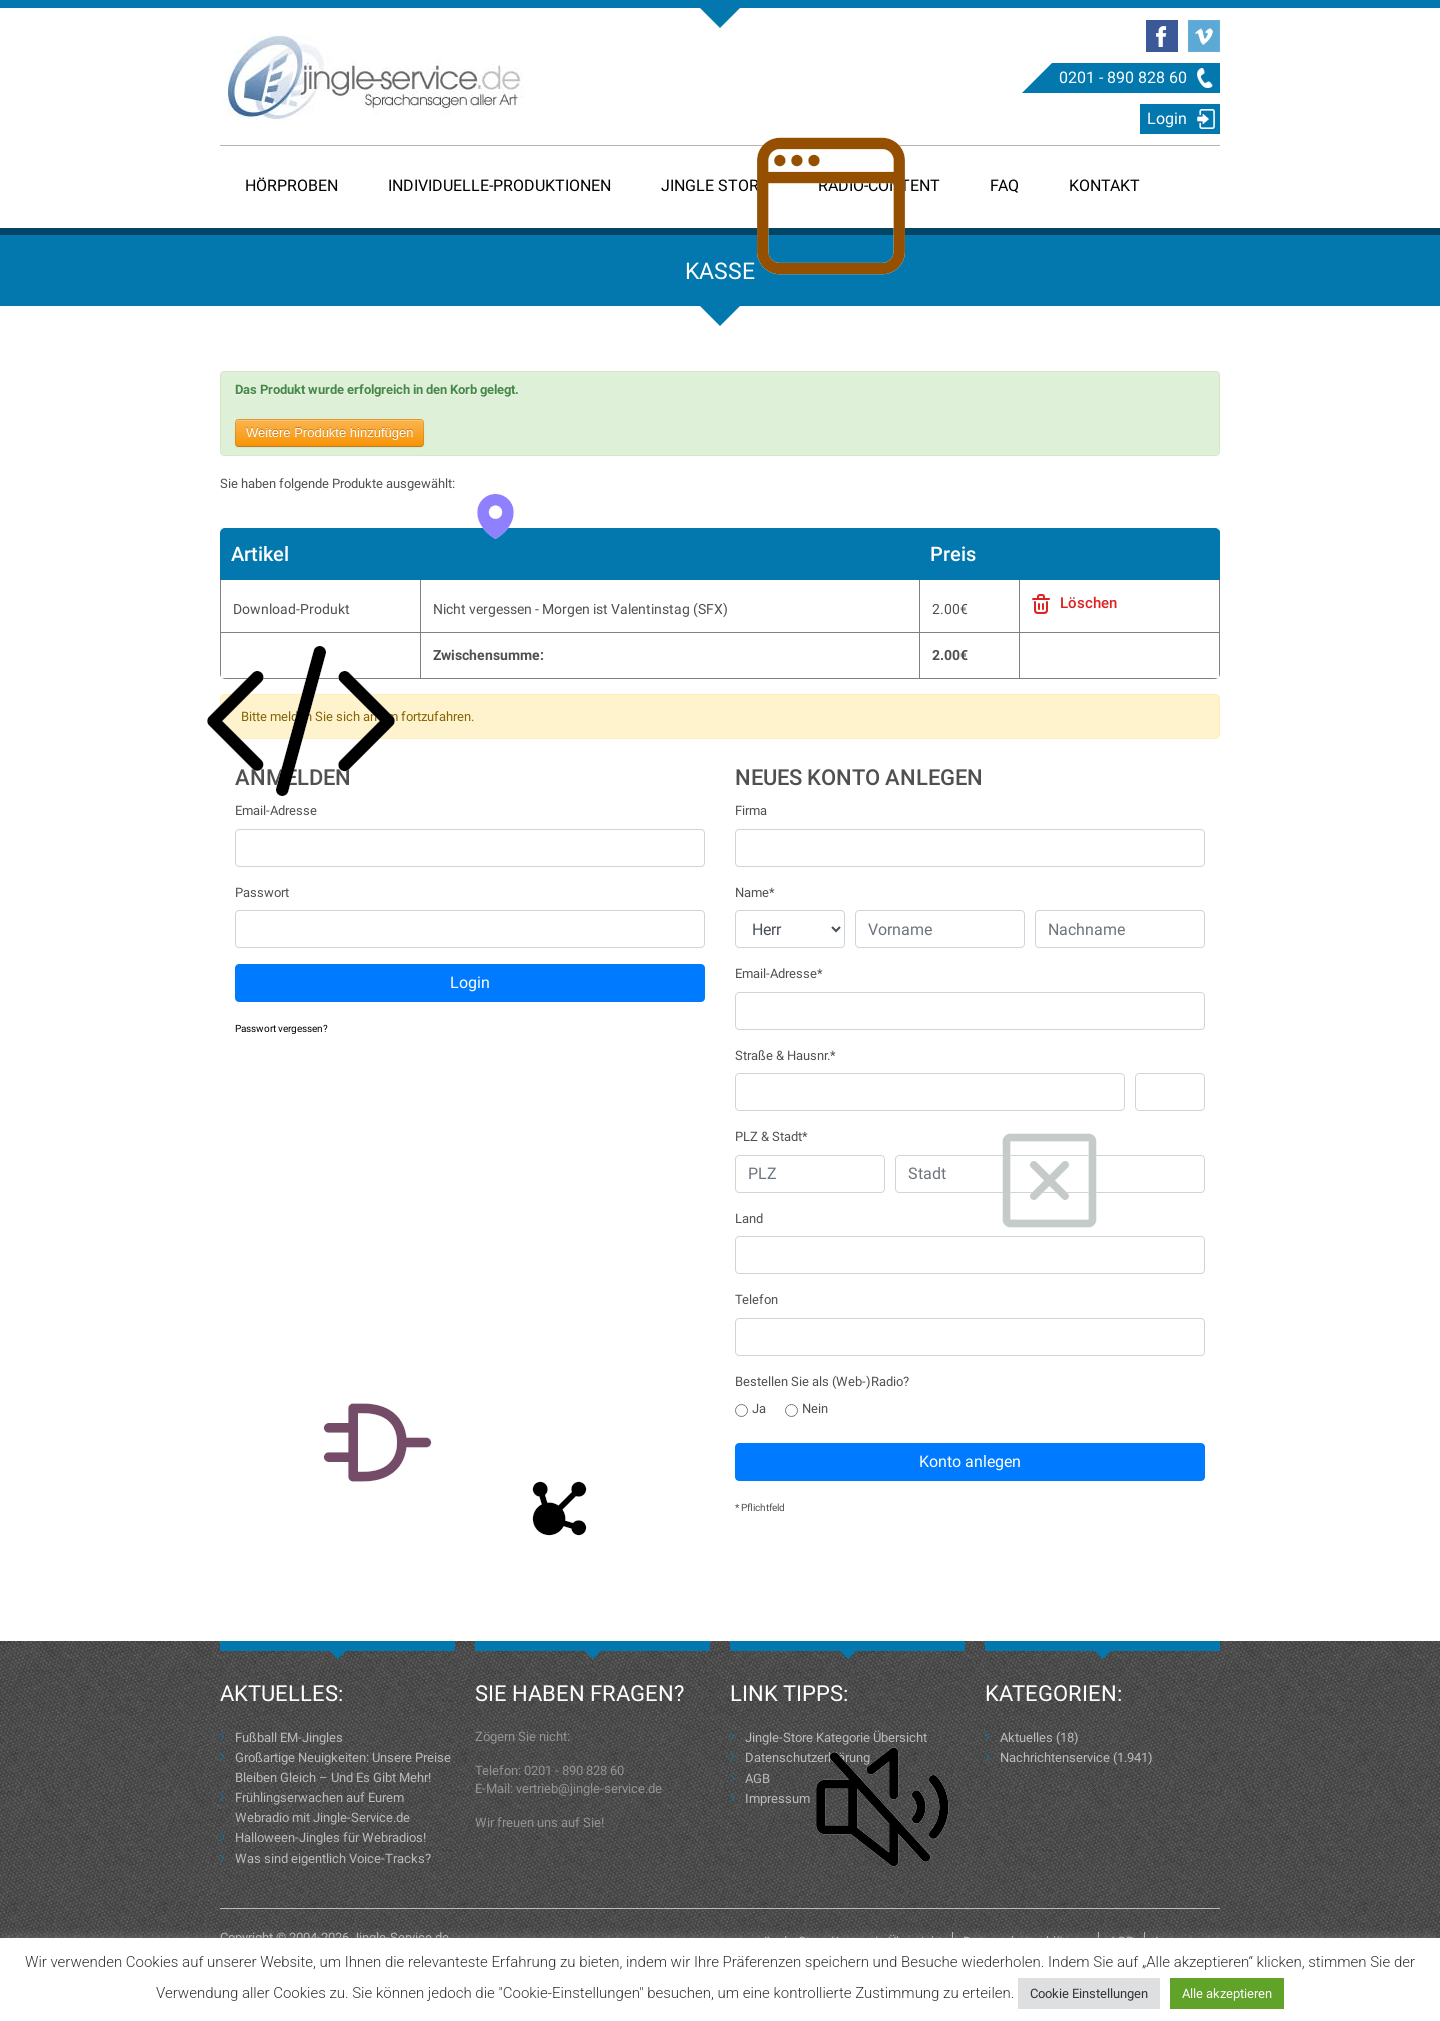  I want to click on close or dismiss a dialog box, so click(1049, 1180).